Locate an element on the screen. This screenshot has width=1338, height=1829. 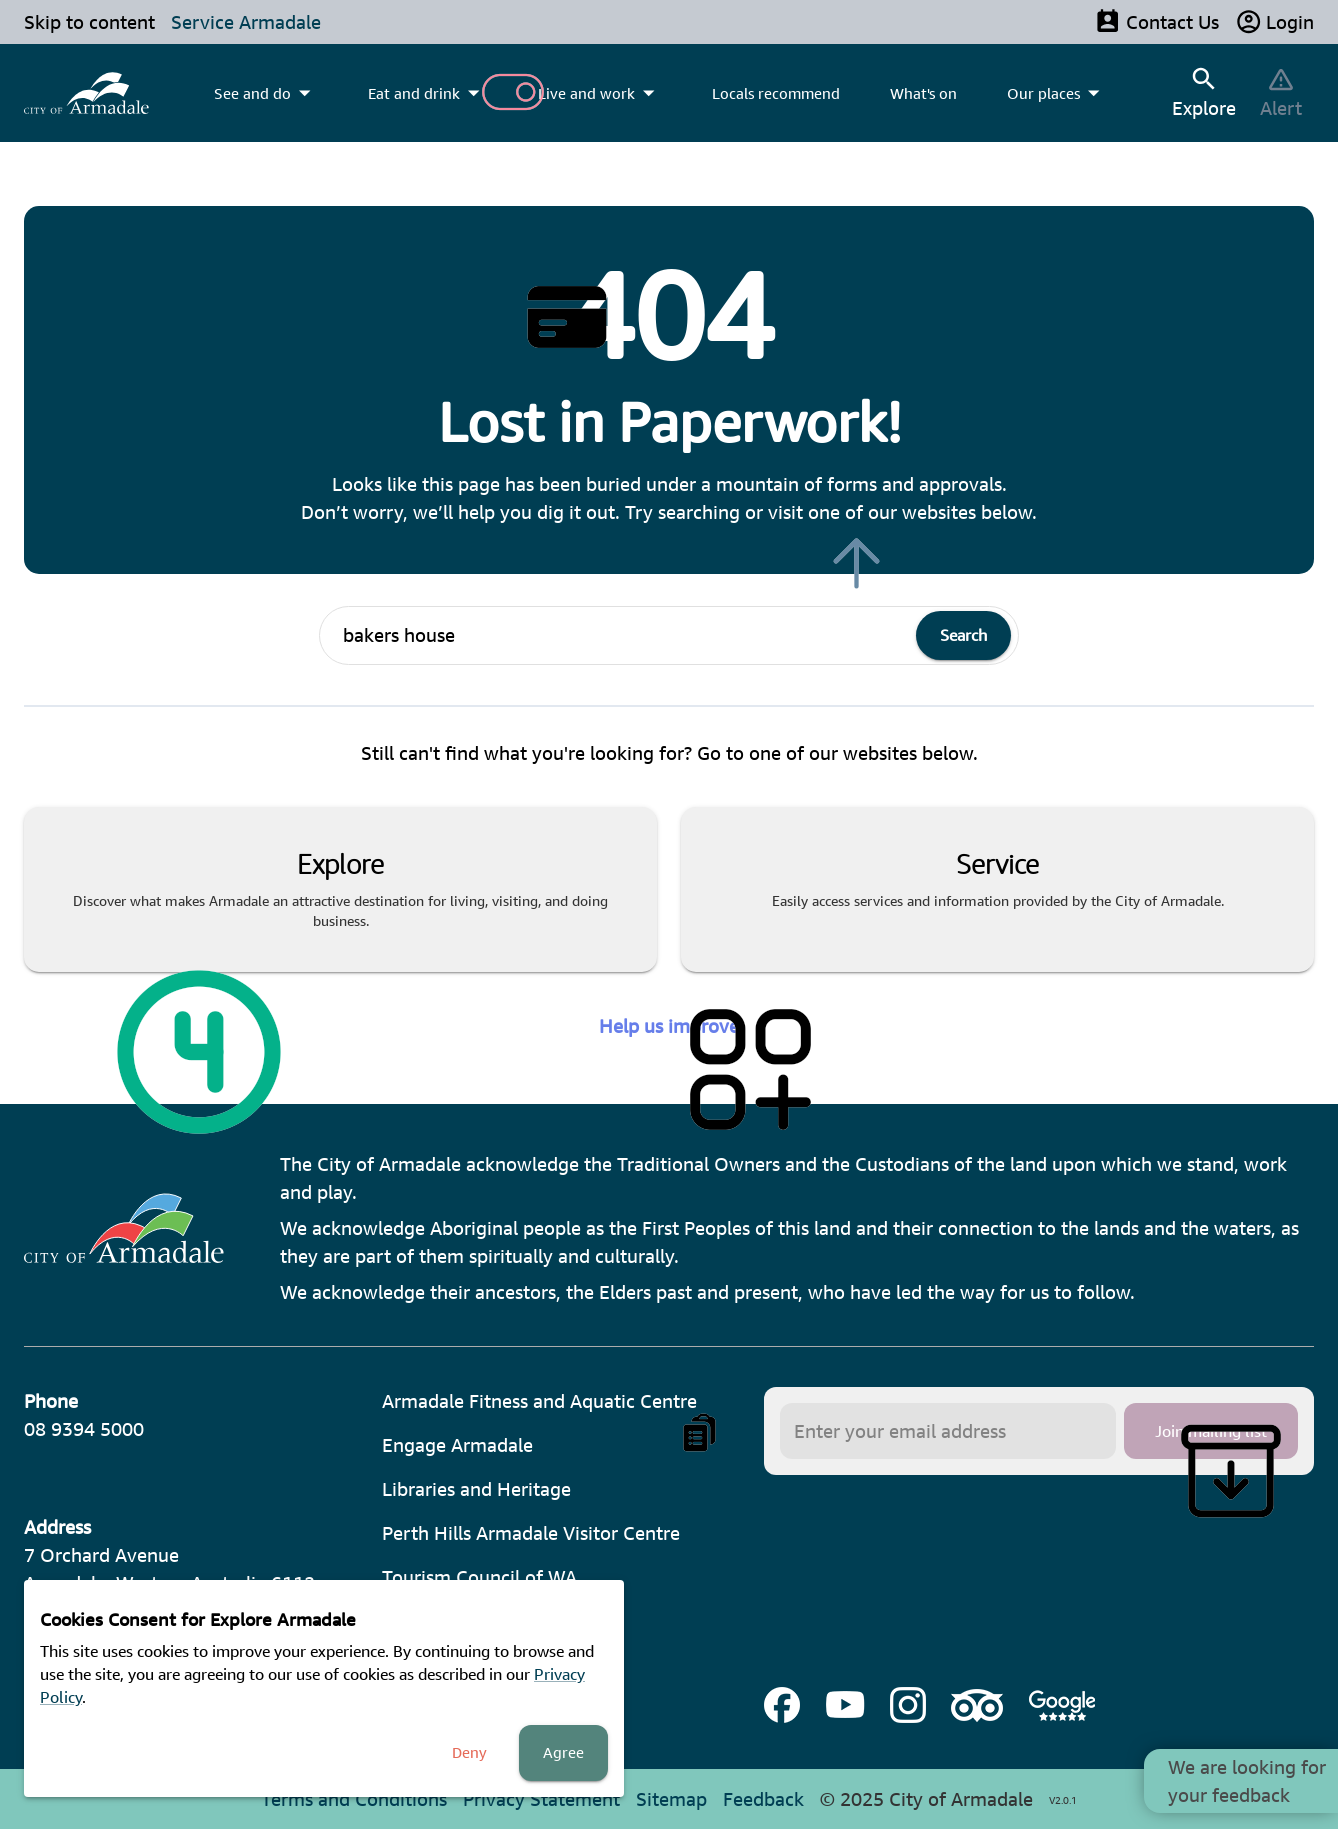
access payment methods is located at coordinates (567, 317).